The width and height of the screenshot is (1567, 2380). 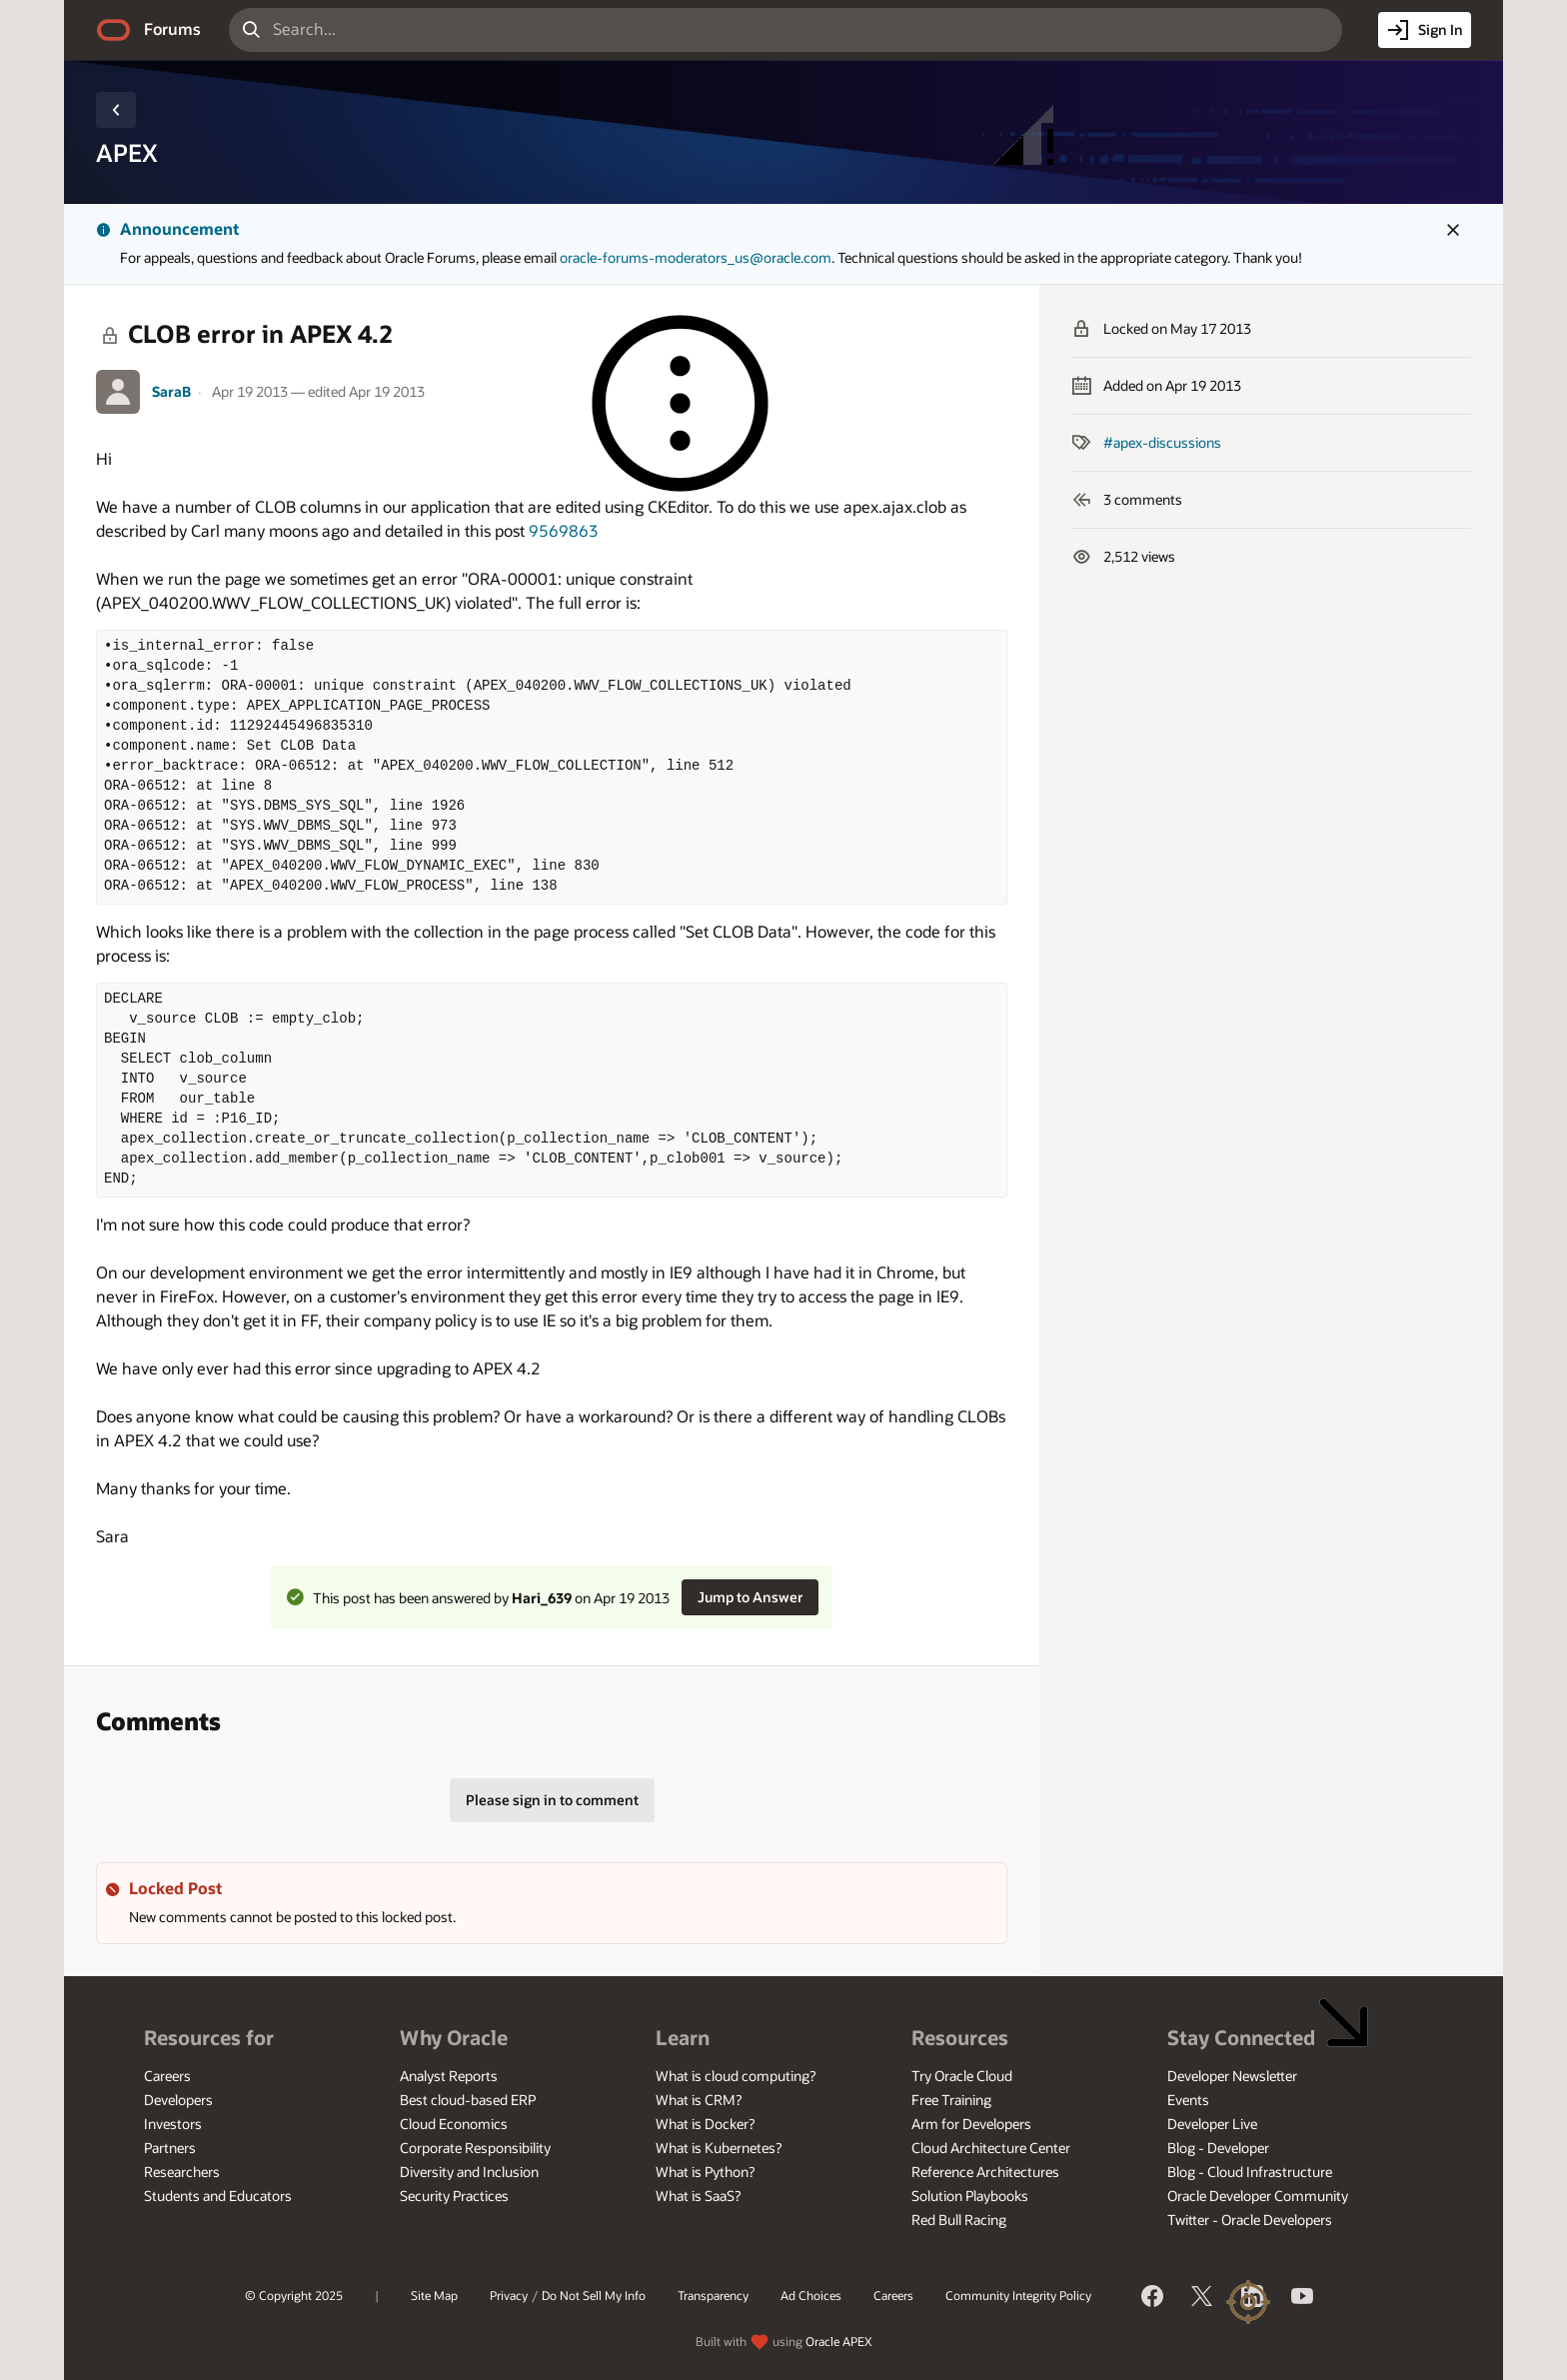 I want to click on center map on current location, so click(x=1248, y=2302).